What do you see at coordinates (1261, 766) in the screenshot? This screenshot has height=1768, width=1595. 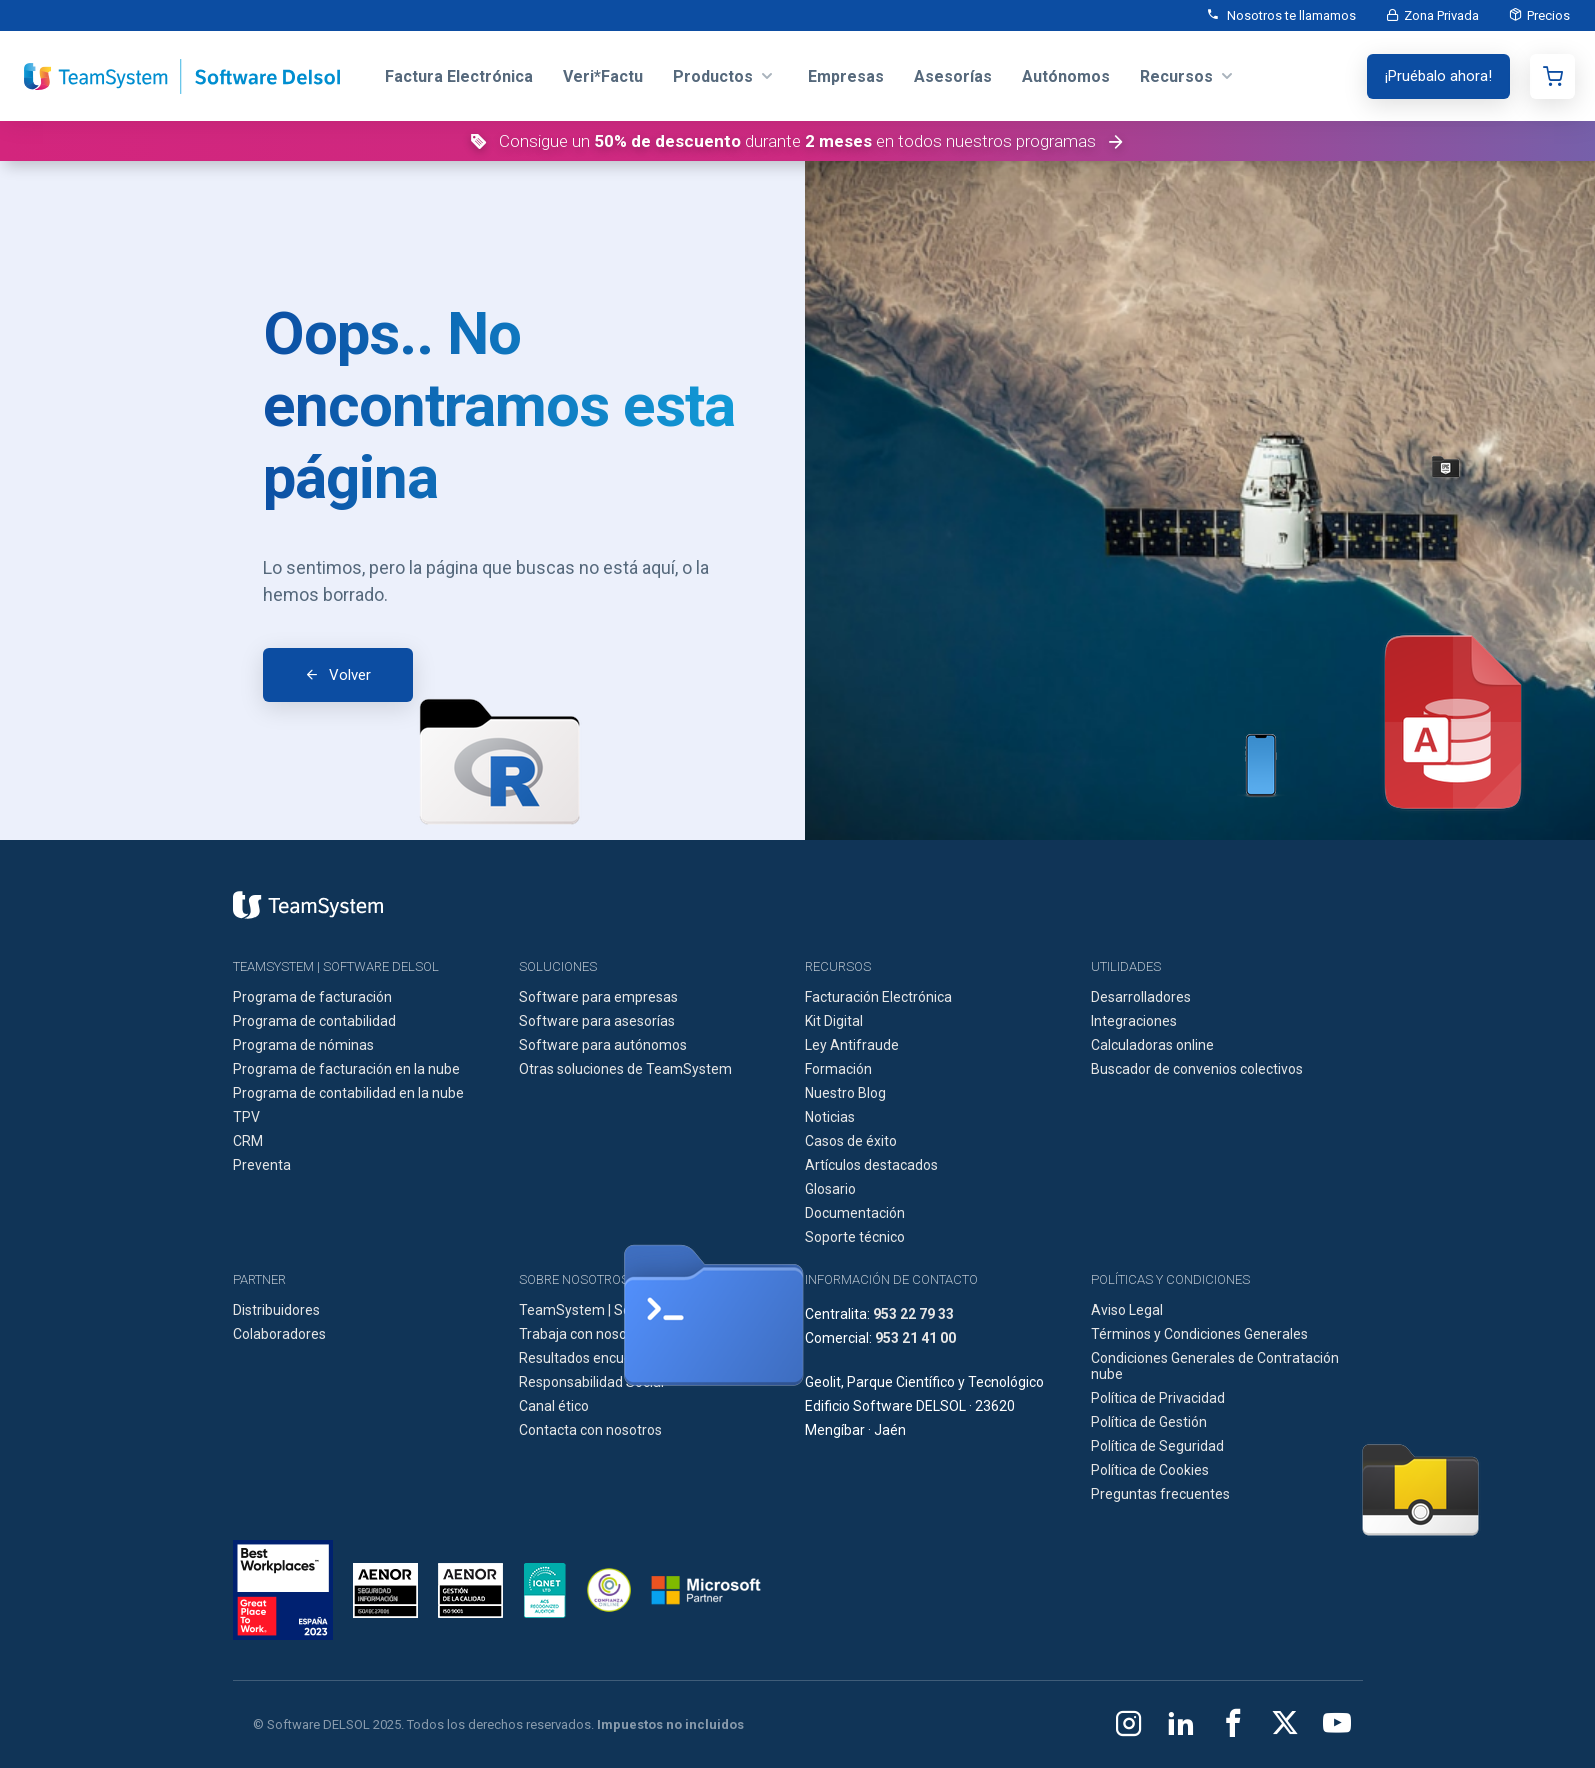 I see `indicates a connected iPhone device` at bounding box center [1261, 766].